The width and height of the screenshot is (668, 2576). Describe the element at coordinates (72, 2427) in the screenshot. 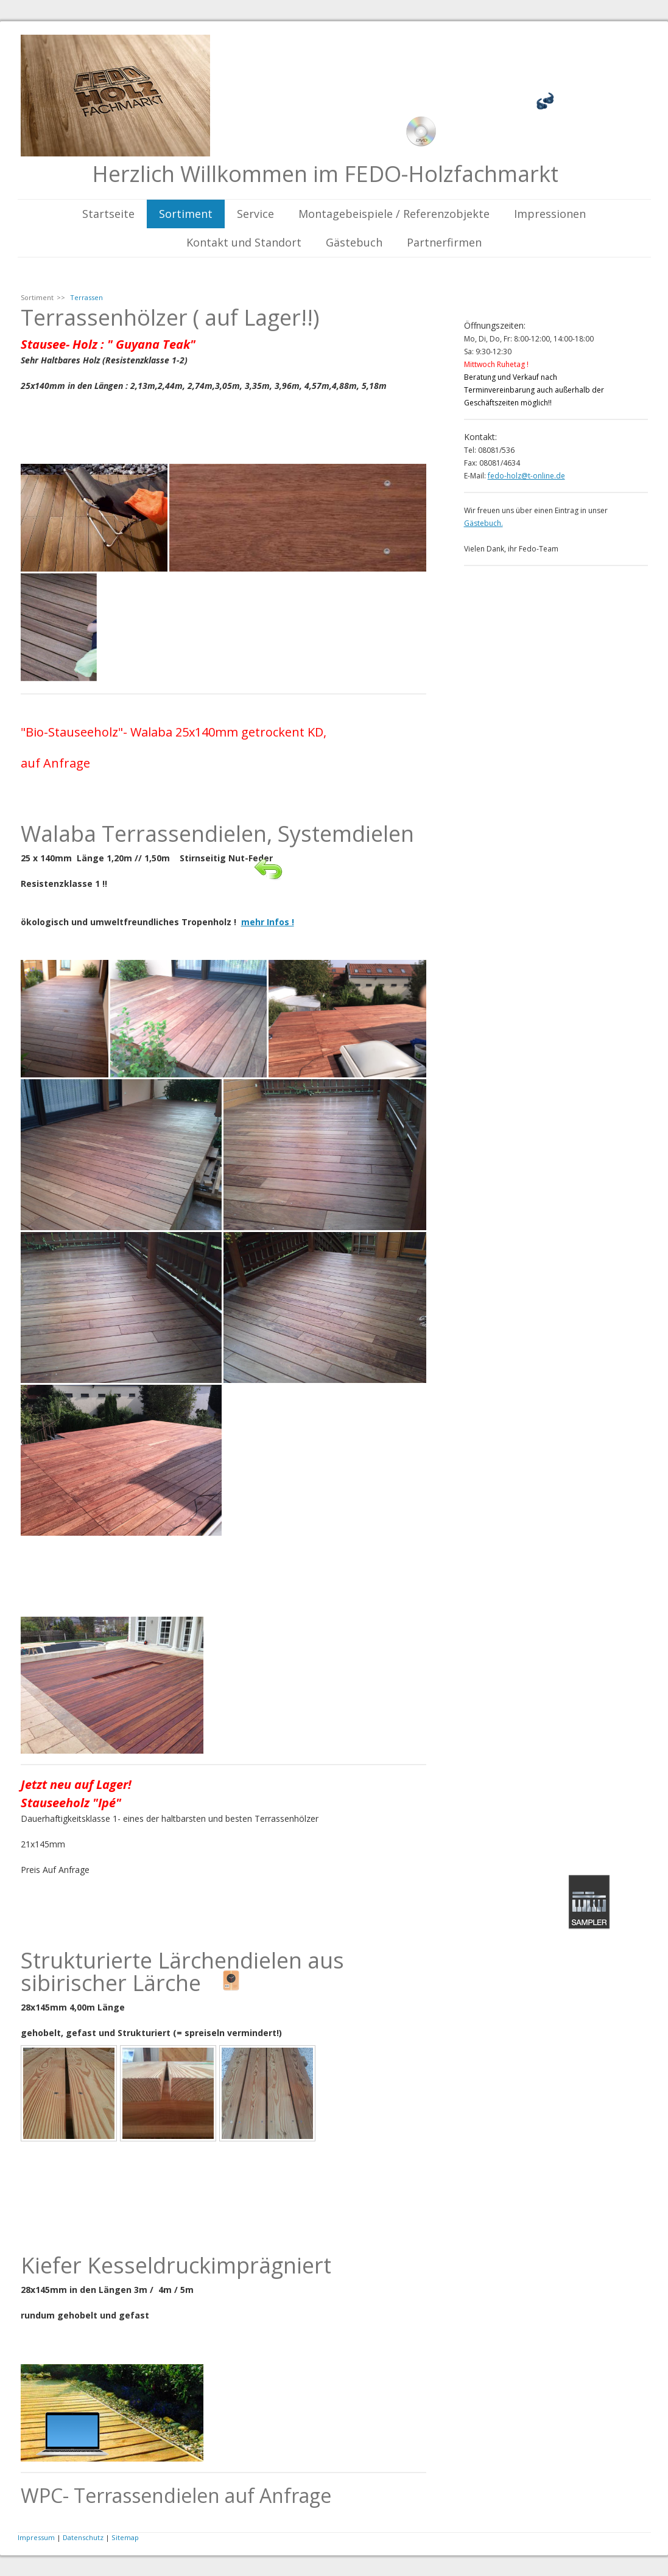

I see `represents this macbook device in system settings` at that location.